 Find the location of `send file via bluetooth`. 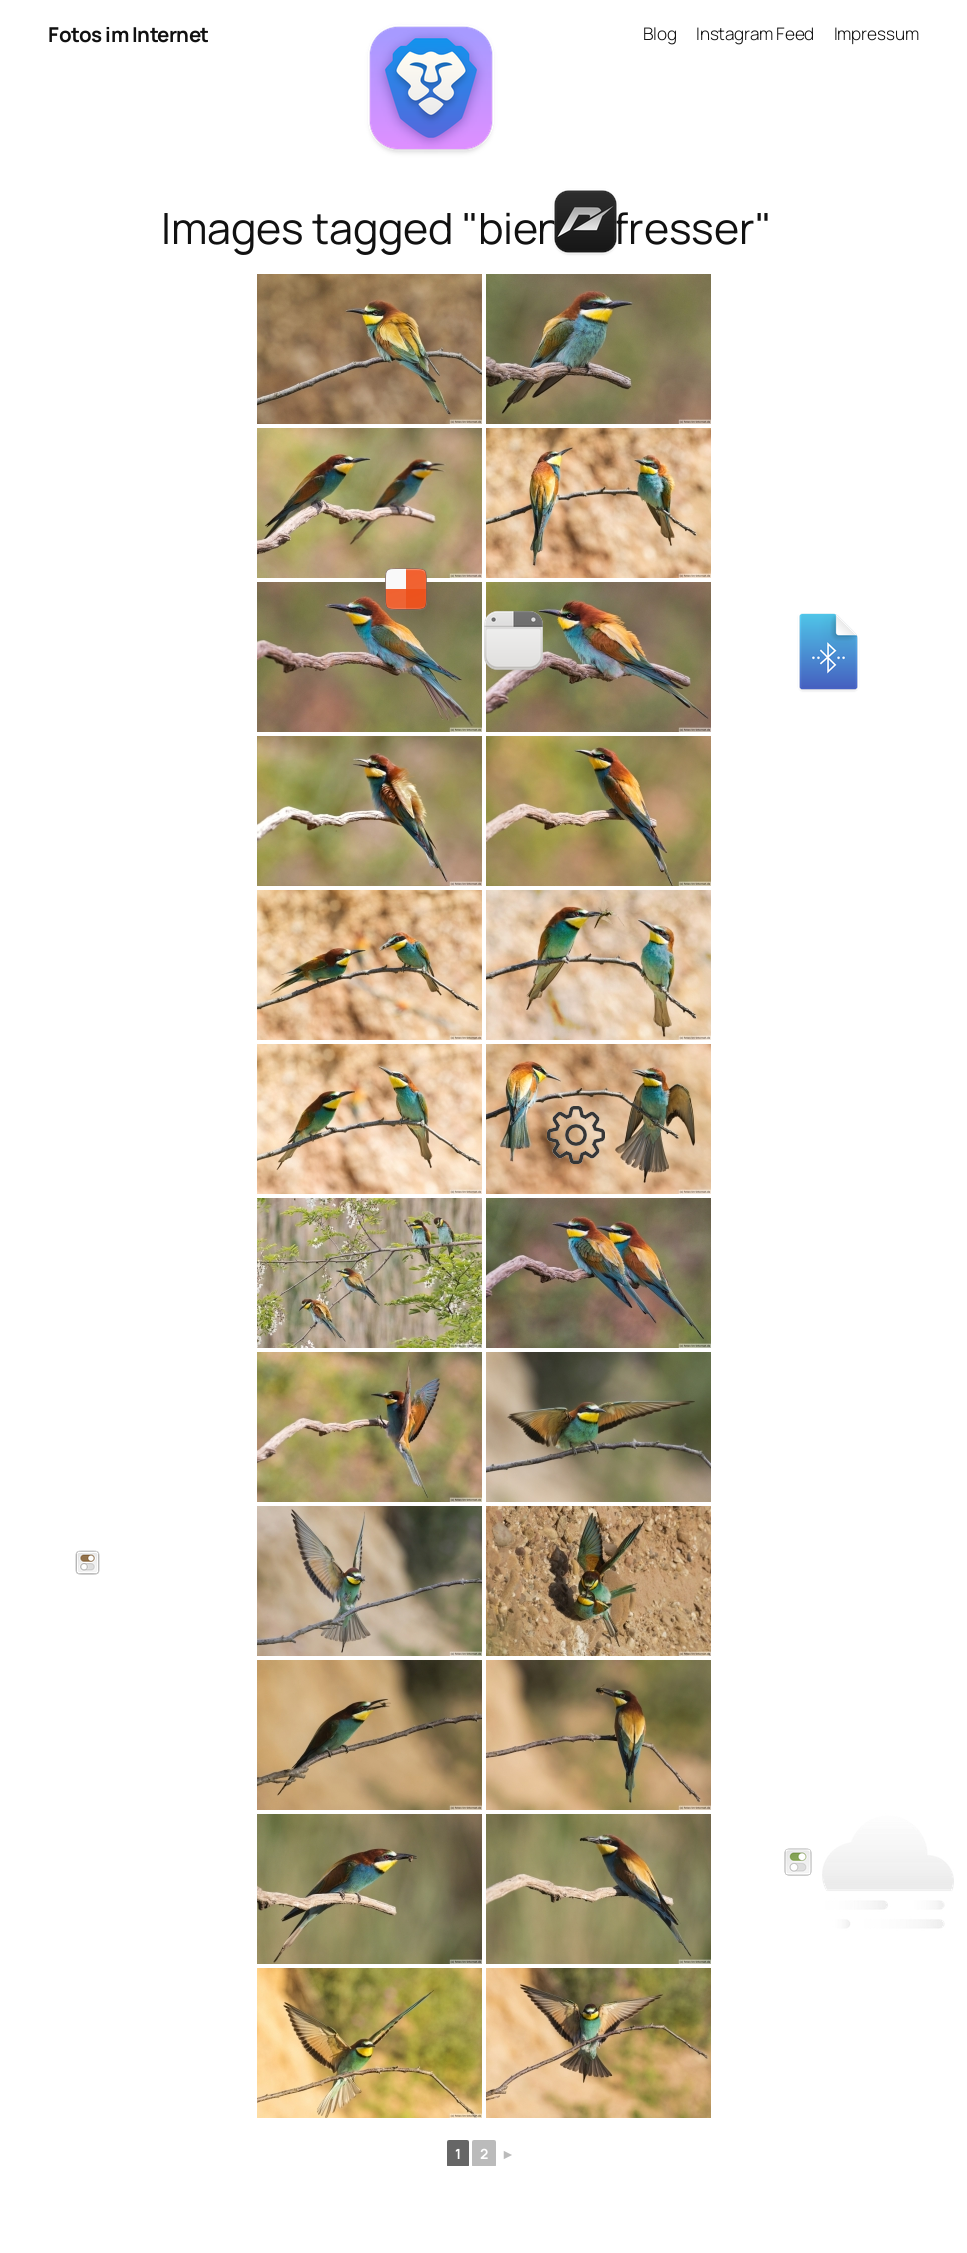

send file via bluetooth is located at coordinates (828, 651).